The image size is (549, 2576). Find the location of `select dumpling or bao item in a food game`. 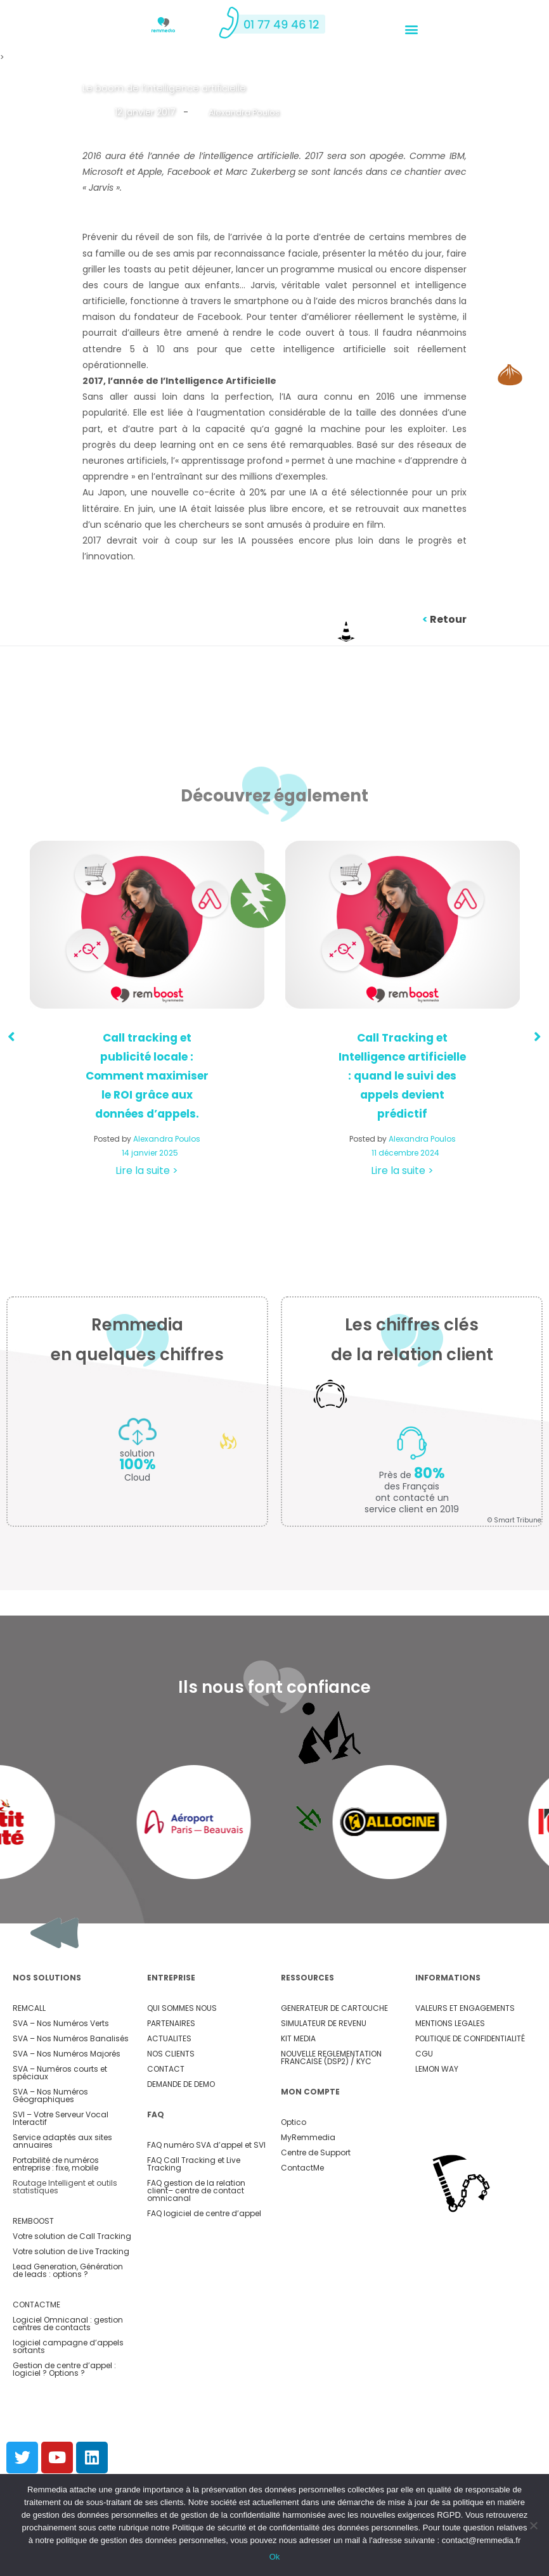

select dumpling or bao item in a food game is located at coordinates (510, 374).